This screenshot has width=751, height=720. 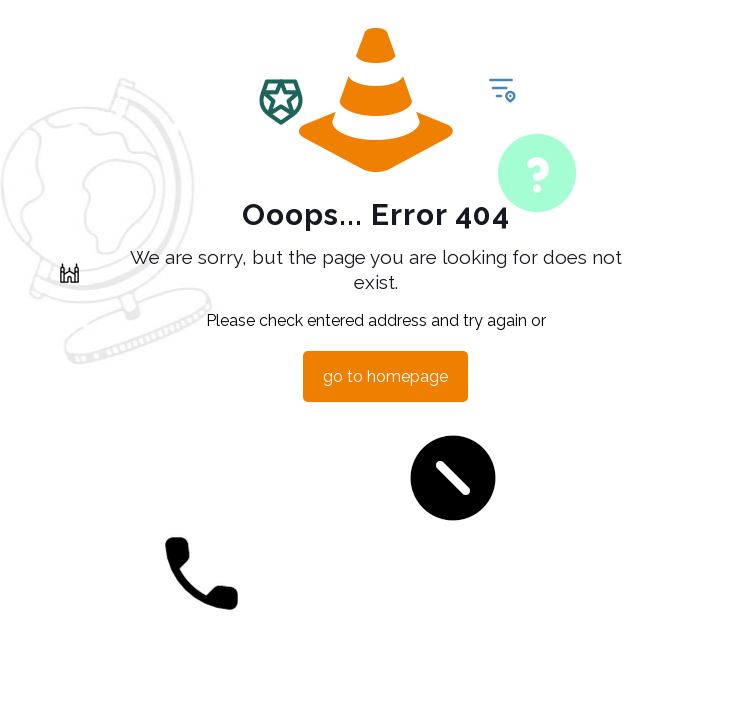 I want to click on filter results by location, so click(x=501, y=88).